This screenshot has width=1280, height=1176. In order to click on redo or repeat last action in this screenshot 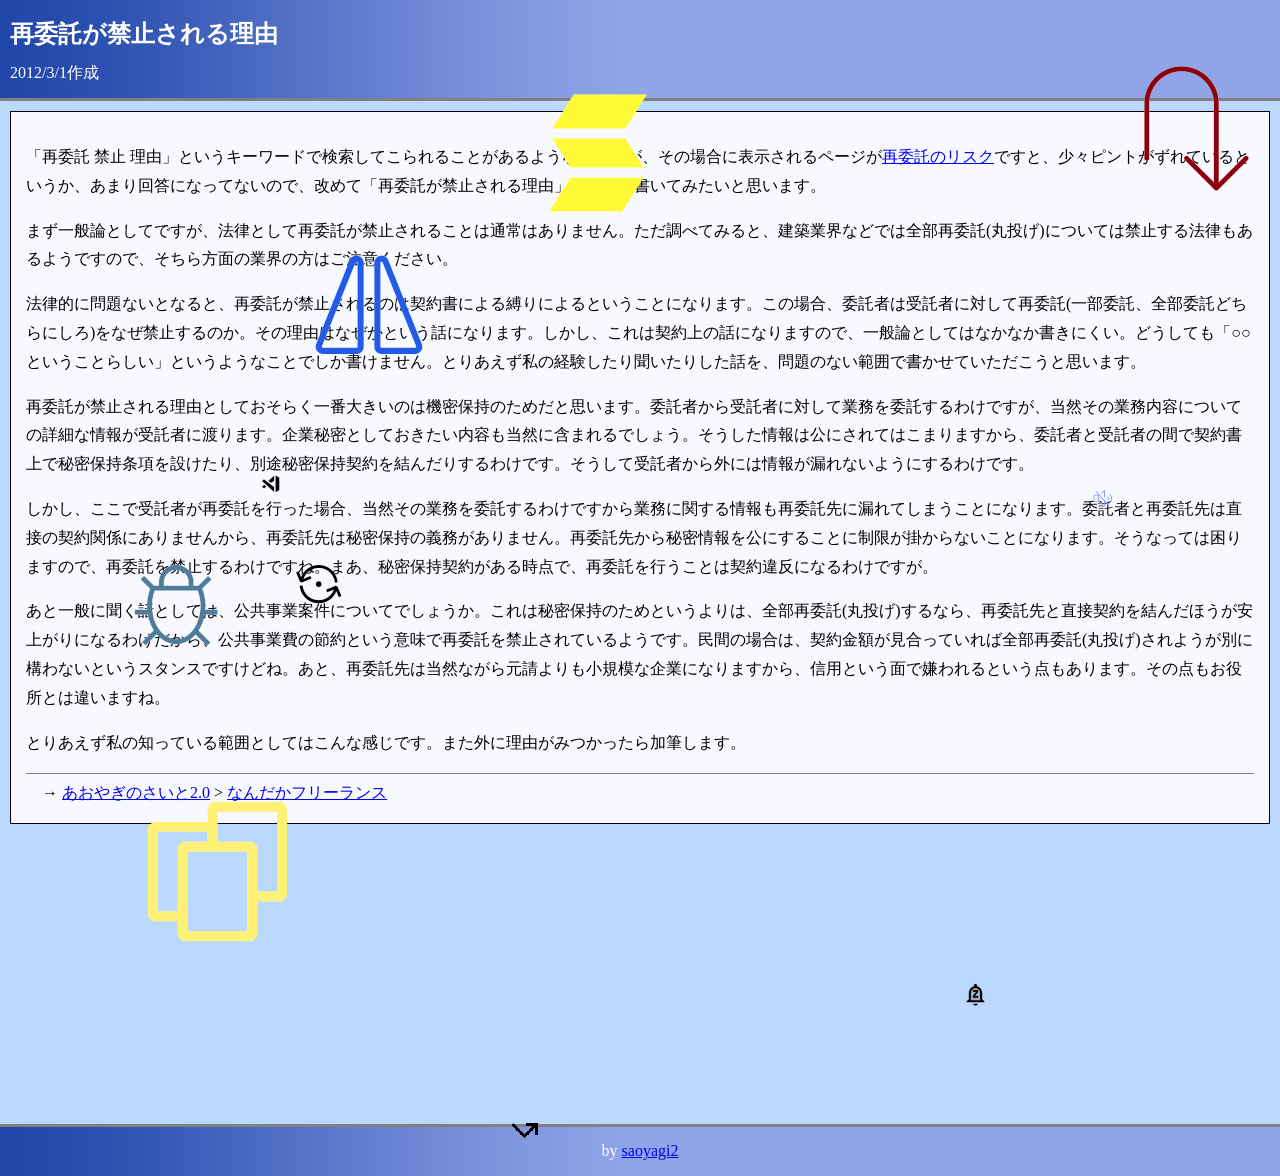, I will do `click(1191, 128)`.